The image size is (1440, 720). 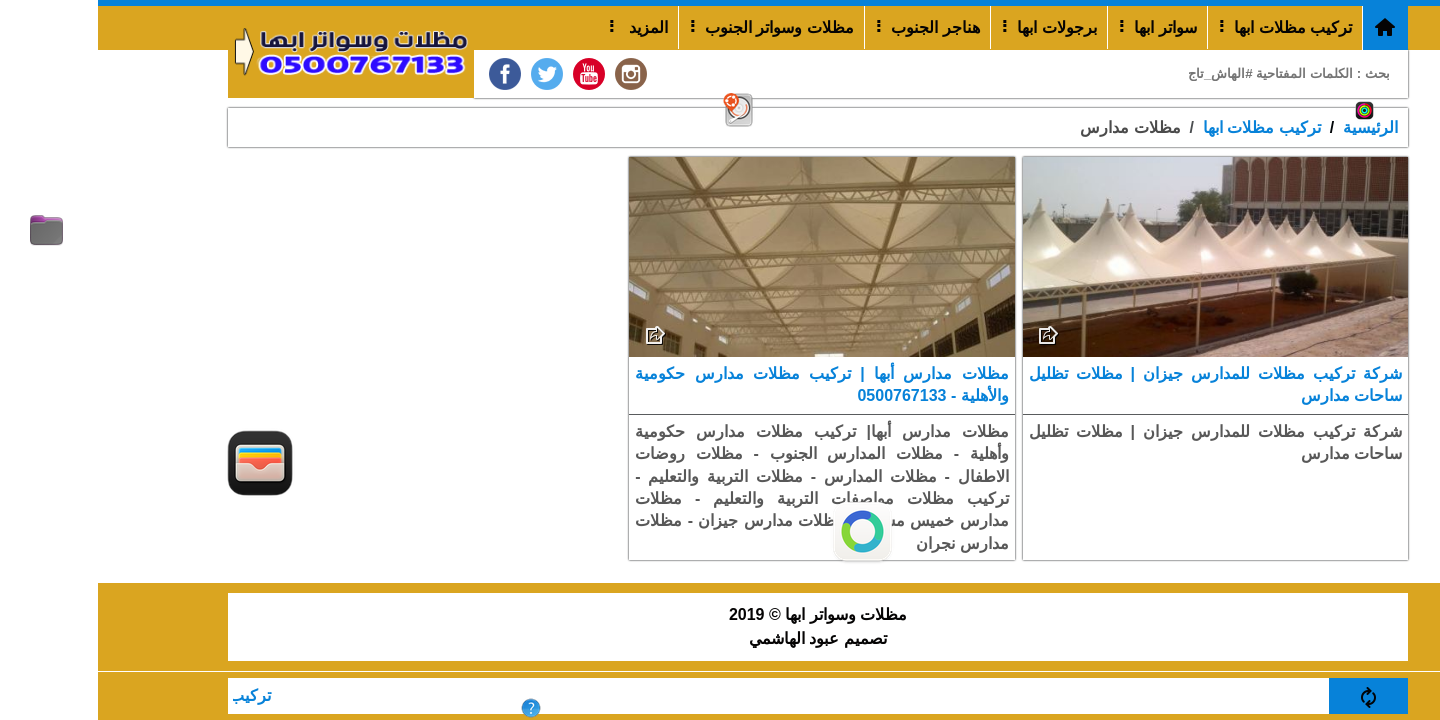 I want to click on launch the ubiquity installer for ubuntu linux, so click(x=739, y=110).